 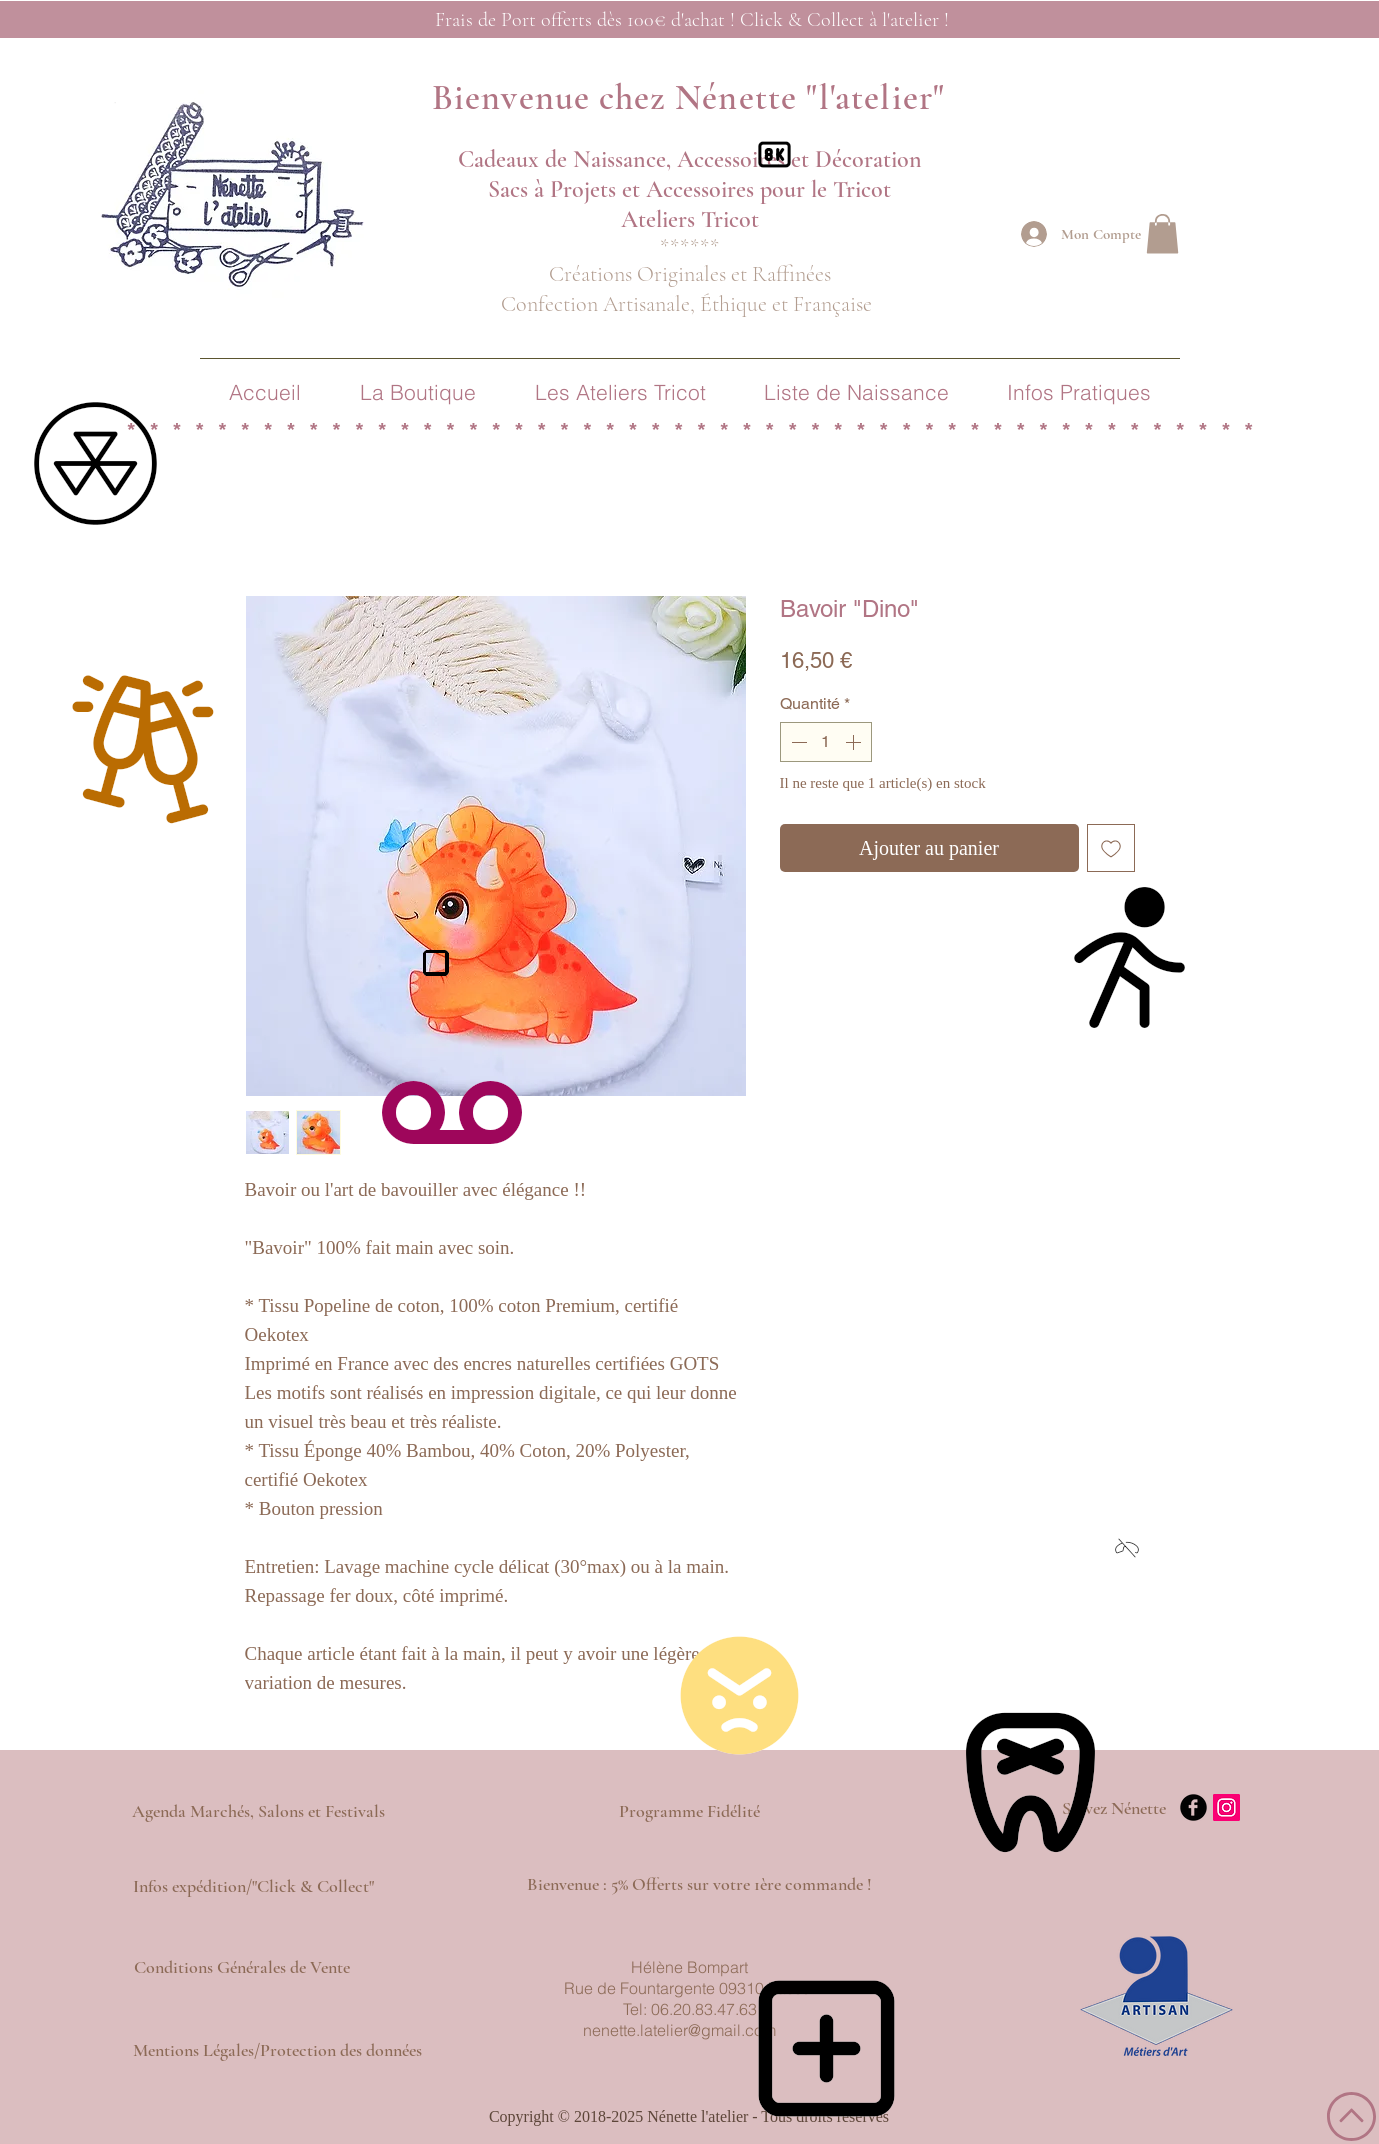 I want to click on fallout shelter location marker, so click(x=95, y=463).